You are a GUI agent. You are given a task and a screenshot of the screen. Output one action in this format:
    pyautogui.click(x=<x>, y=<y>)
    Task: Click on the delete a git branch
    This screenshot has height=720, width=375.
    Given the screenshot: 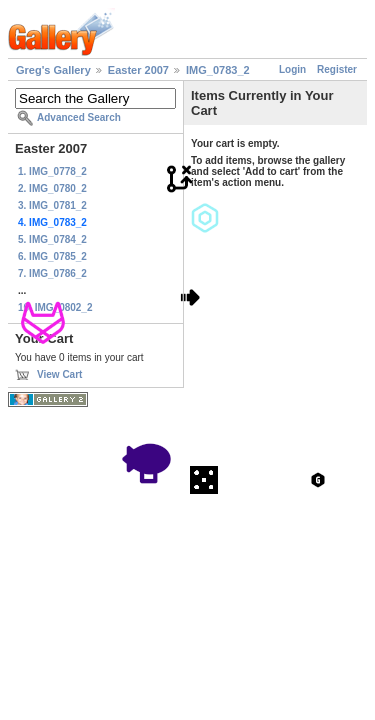 What is the action you would take?
    pyautogui.click(x=179, y=179)
    